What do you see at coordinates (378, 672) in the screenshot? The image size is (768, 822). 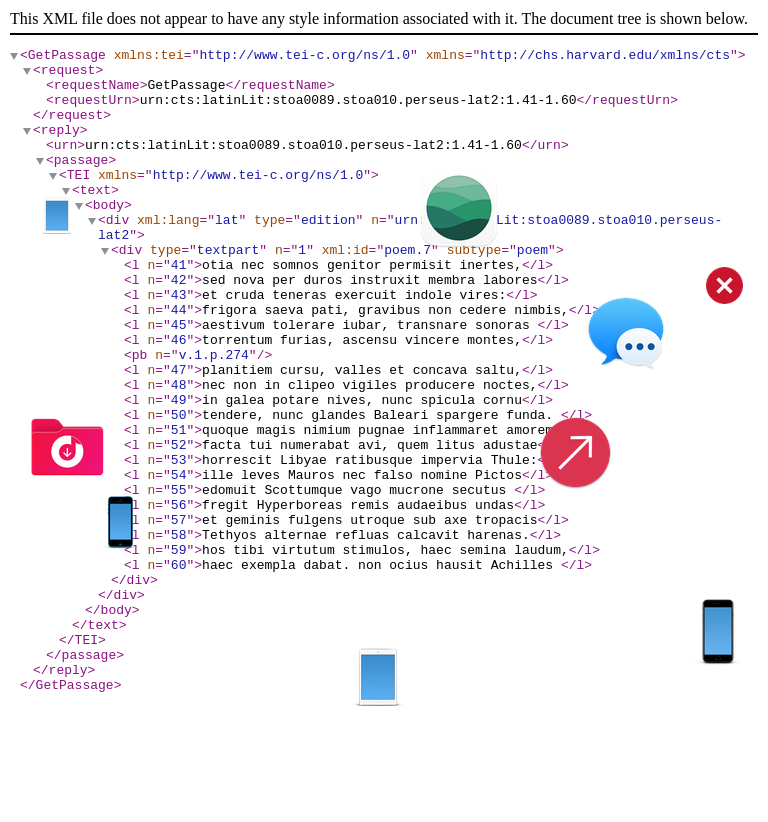 I see `indicates a connected iPad Mini device` at bounding box center [378, 672].